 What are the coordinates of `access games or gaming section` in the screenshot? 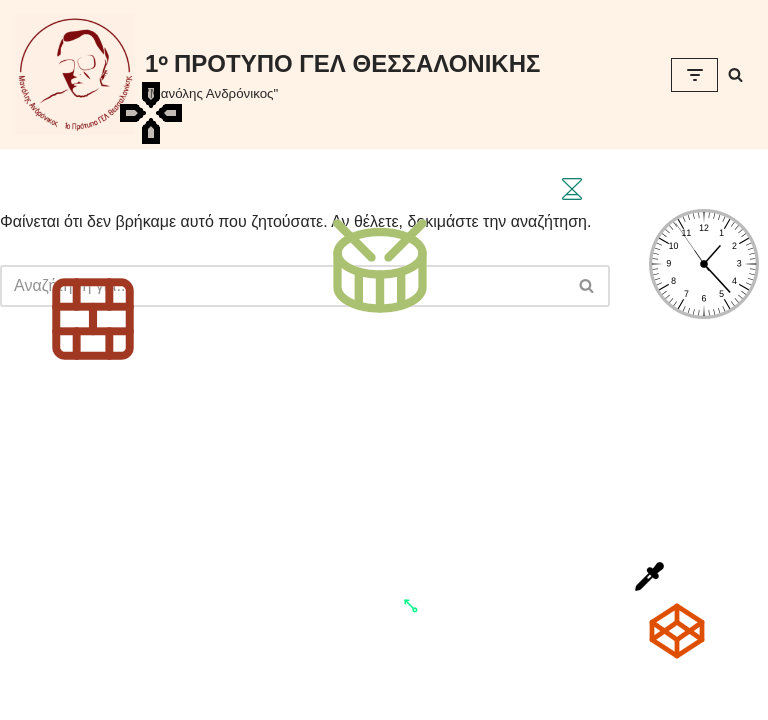 It's located at (151, 113).